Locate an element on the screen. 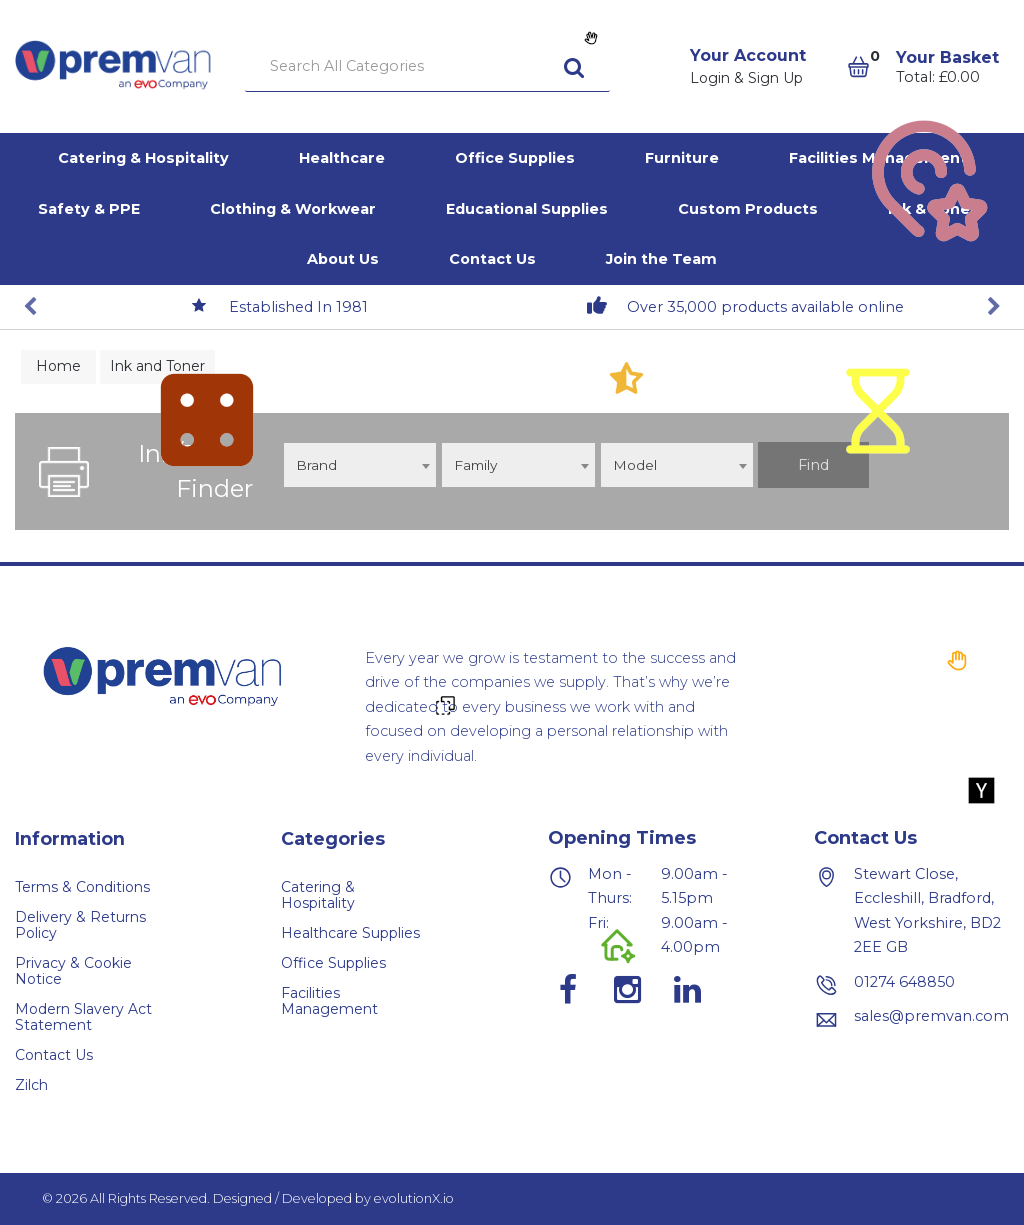  send a vulcan salute greeting is located at coordinates (591, 38).